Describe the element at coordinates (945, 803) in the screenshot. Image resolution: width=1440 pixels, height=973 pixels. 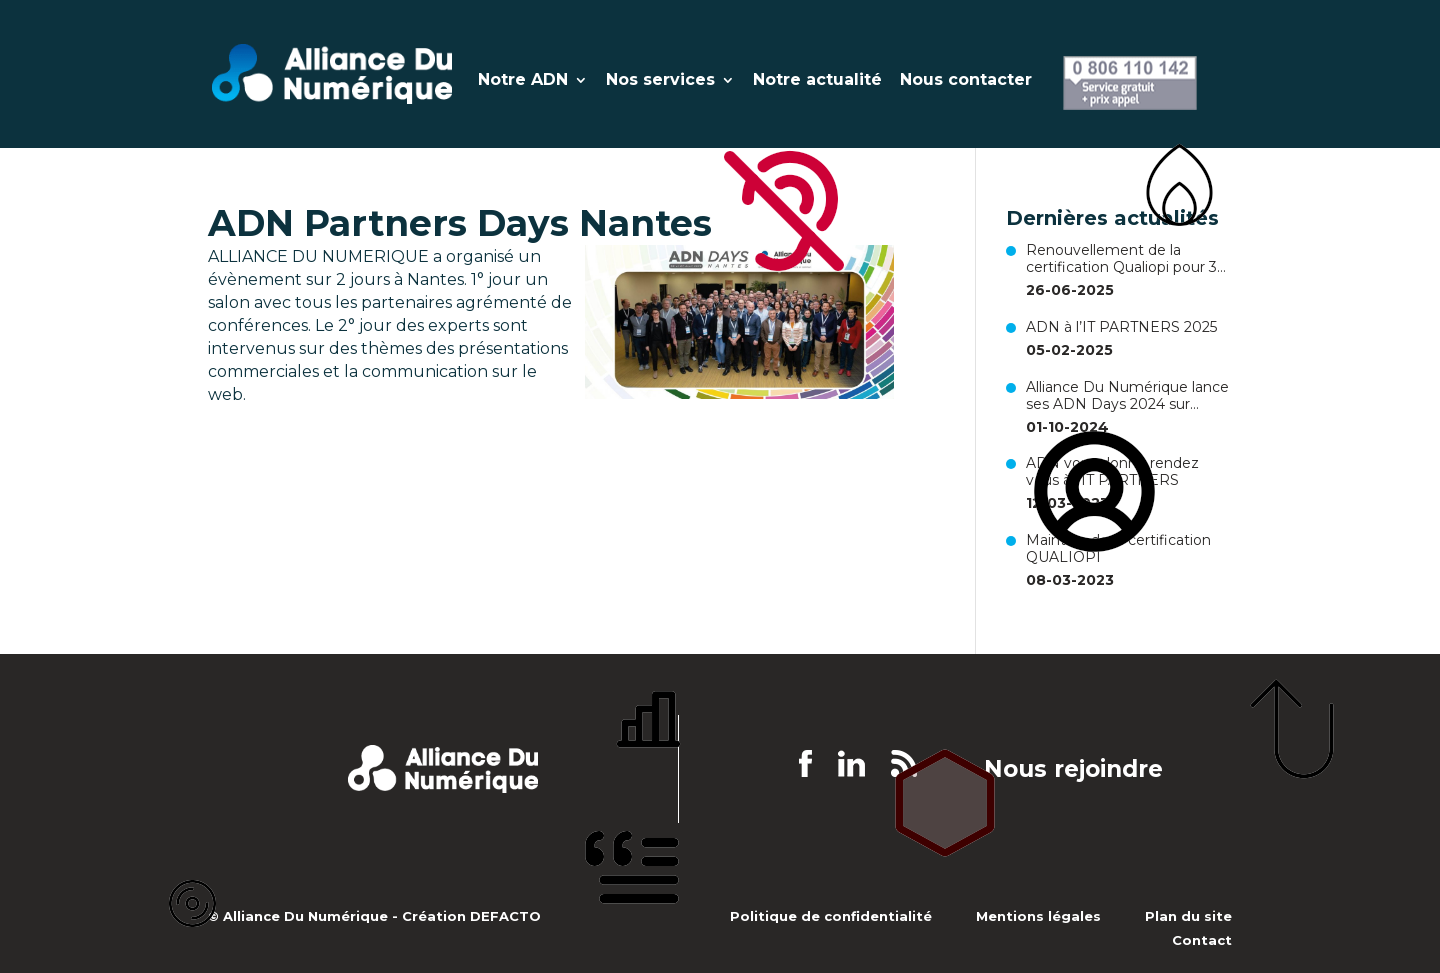
I see `generic shape or container element` at that location.